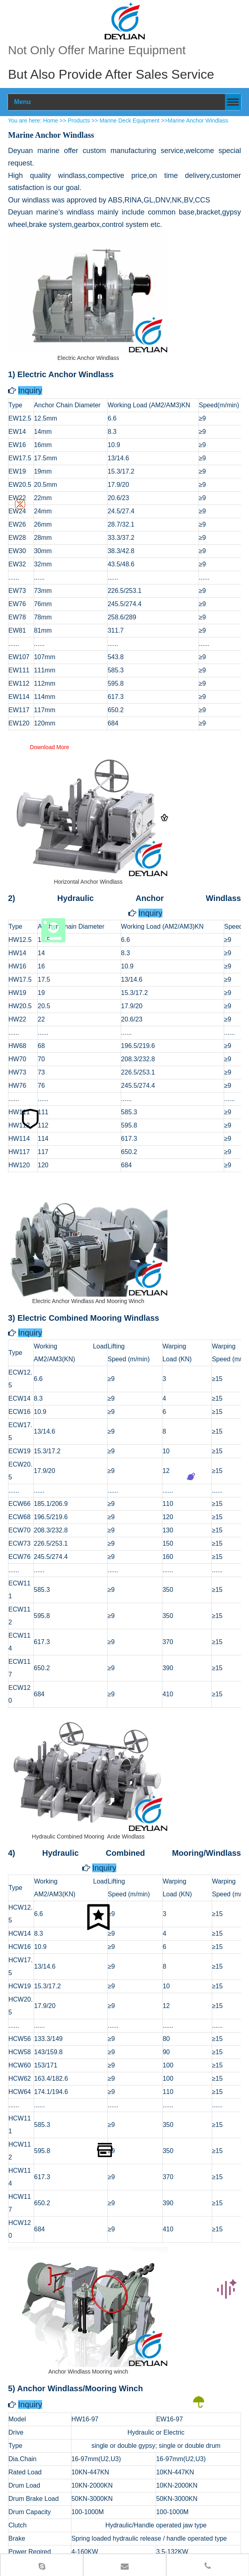  Describe the element at coordinates (20, 504) in the screenshot. I see `open localxpose tunnel service` at that location.